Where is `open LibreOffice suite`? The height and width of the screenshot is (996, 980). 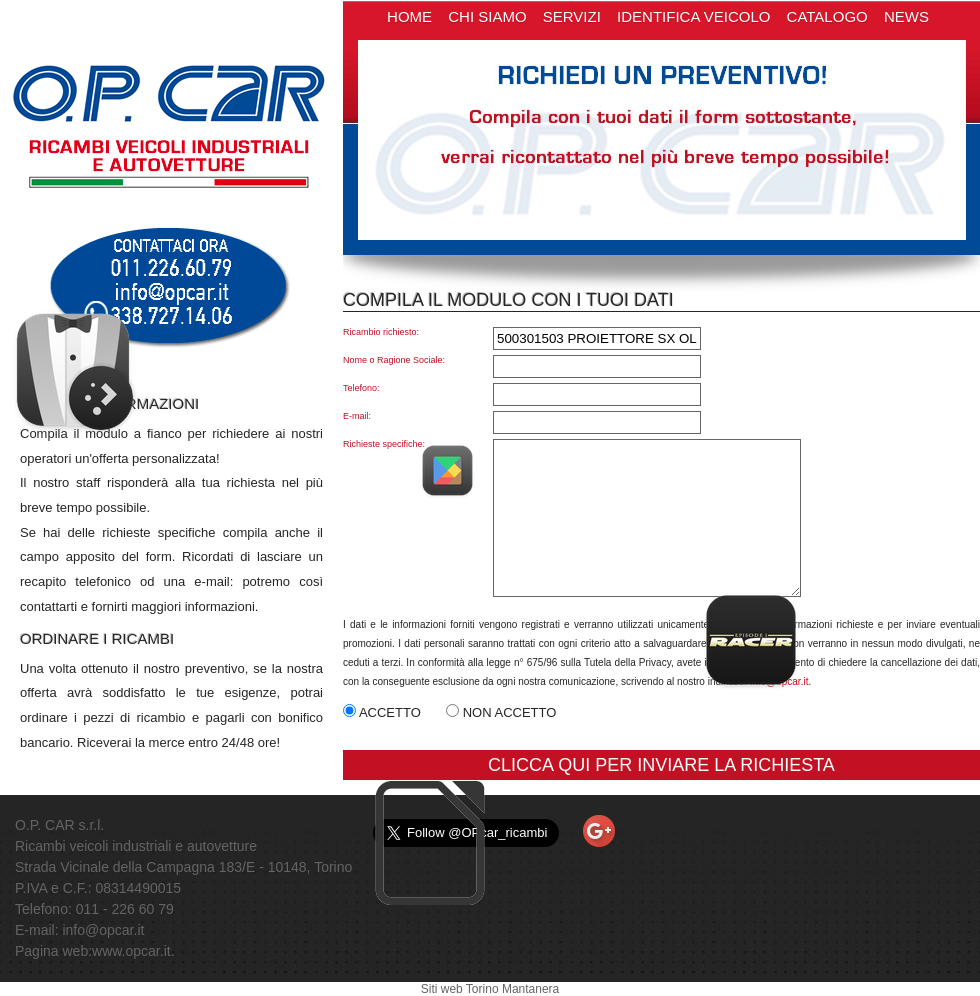
open LibreOffice suite is located at coordinates (430, 843).